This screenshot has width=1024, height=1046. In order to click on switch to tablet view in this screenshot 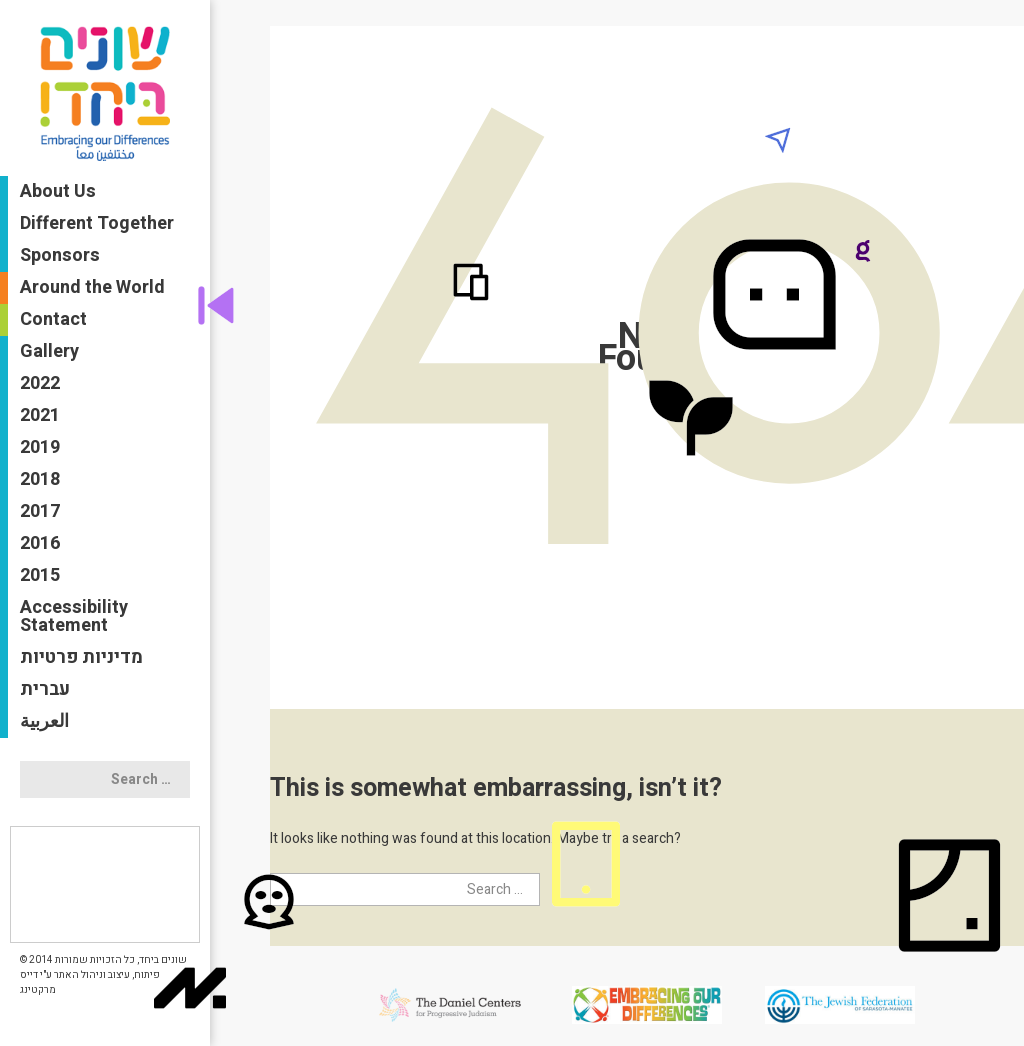, I will do `click(586, 864)`.